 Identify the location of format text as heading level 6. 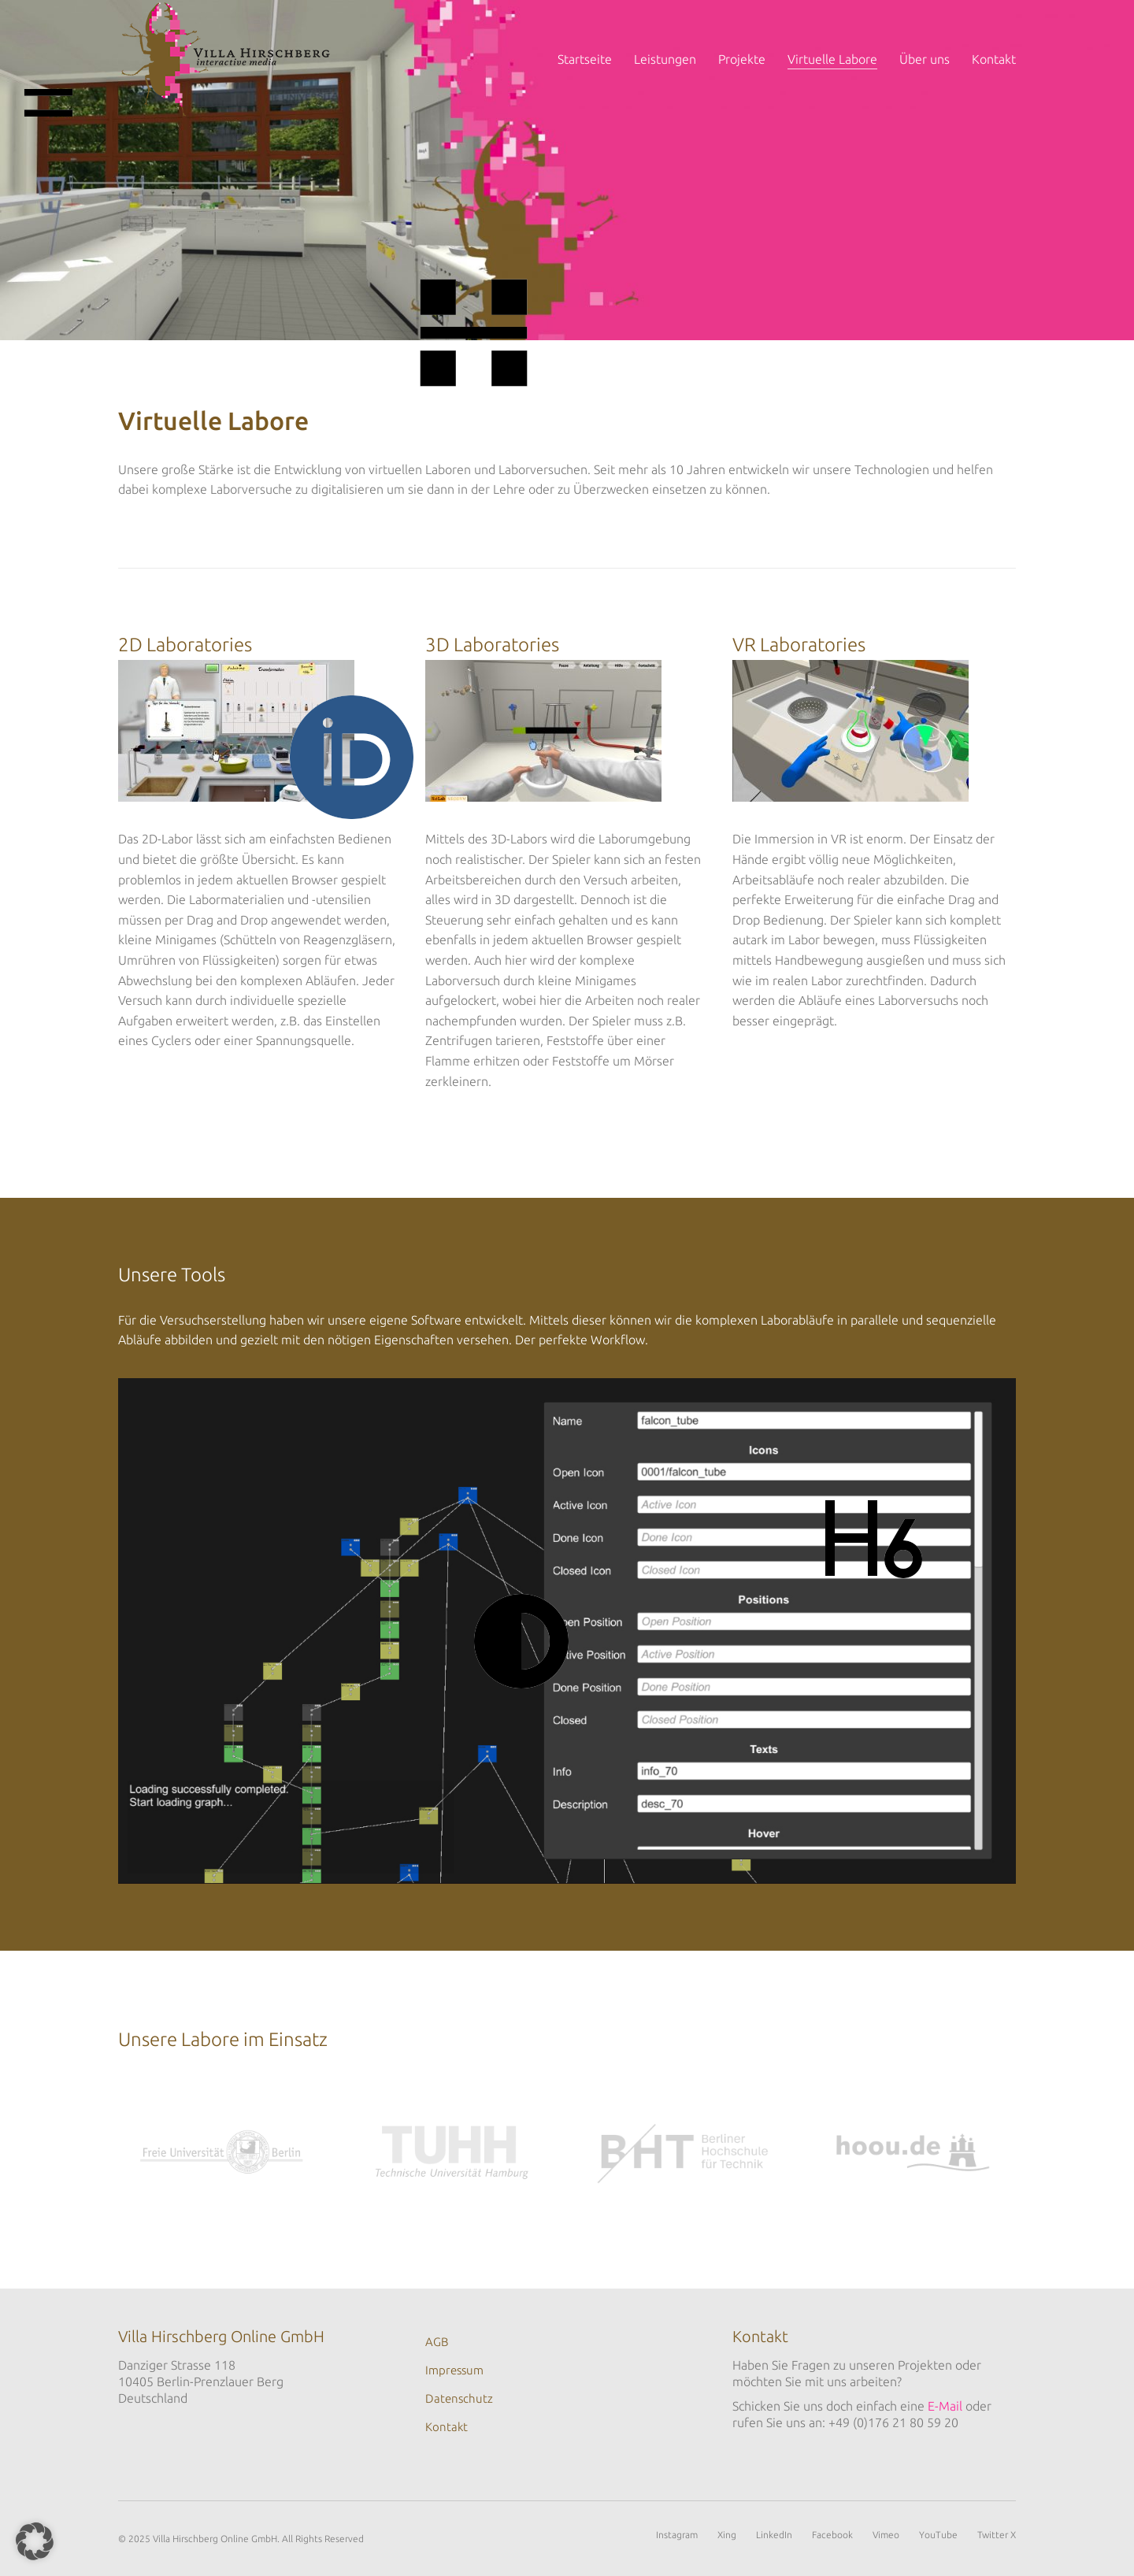
(873, 1538).